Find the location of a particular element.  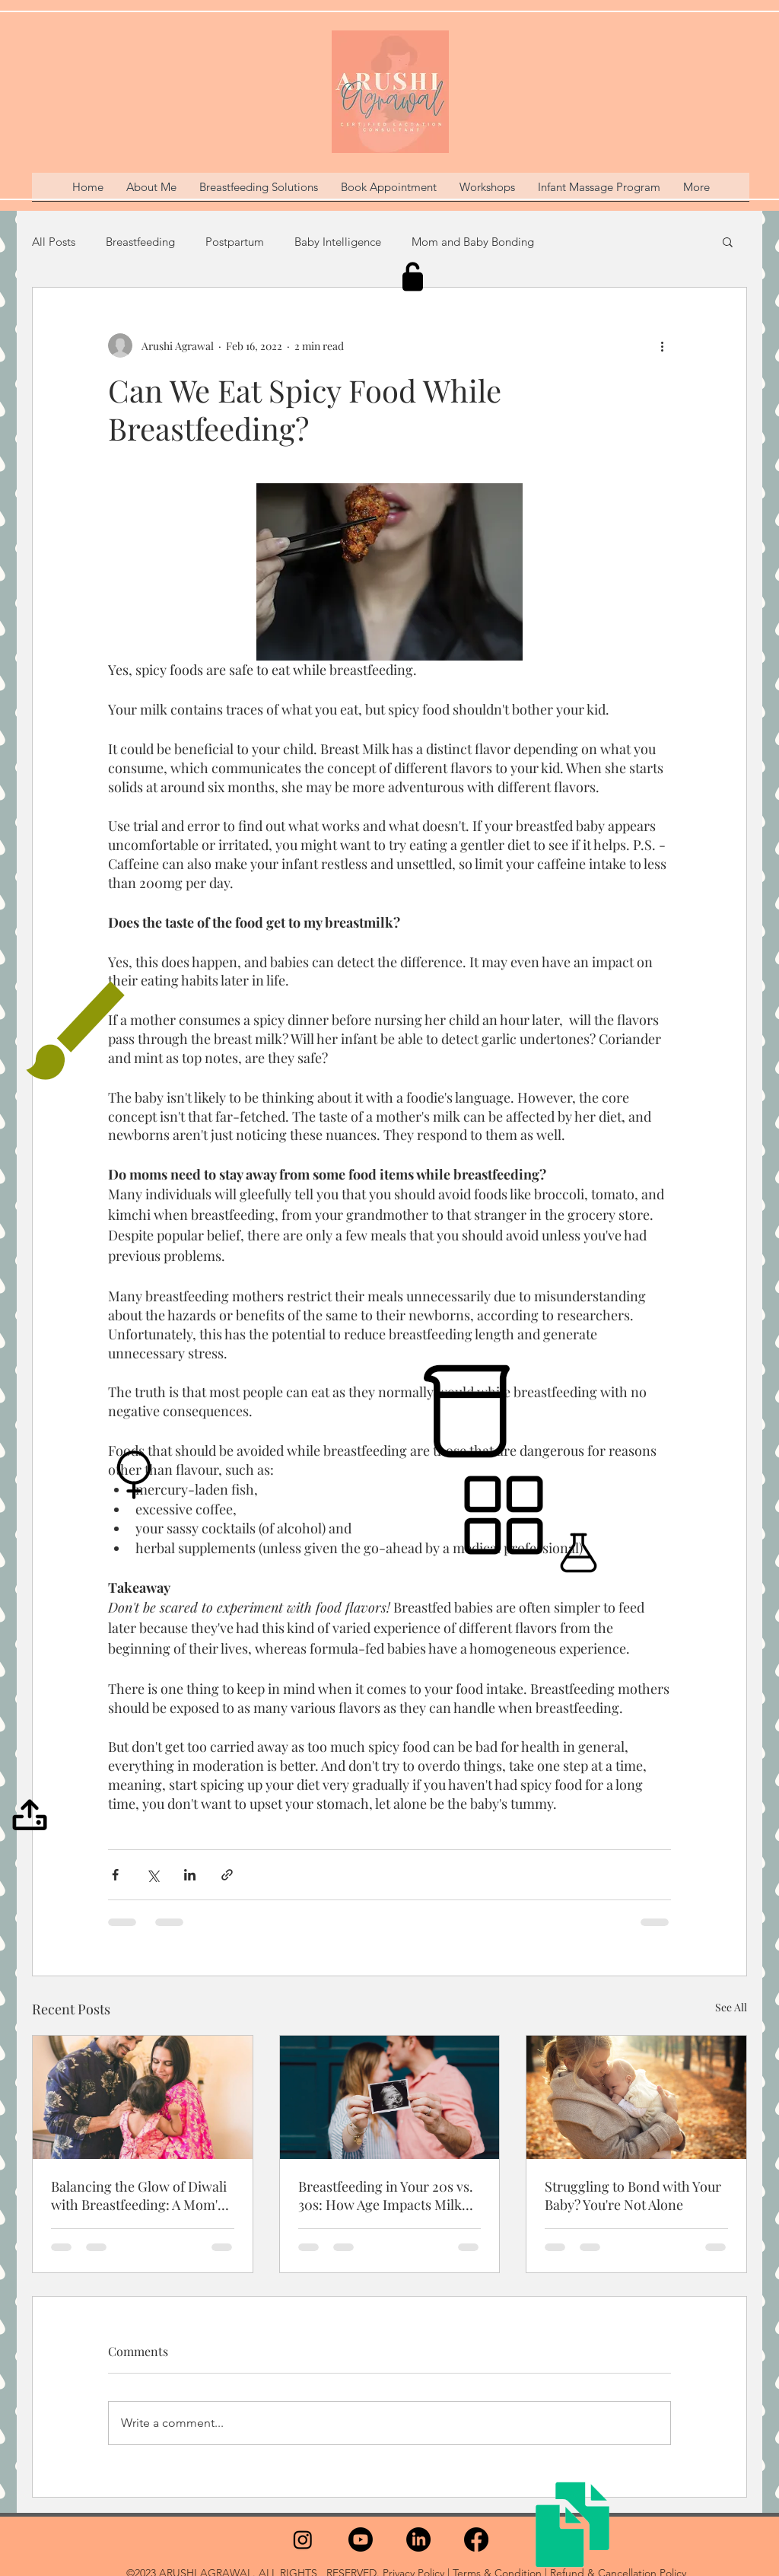

select female gender option is located at coordinates (134, 1475).